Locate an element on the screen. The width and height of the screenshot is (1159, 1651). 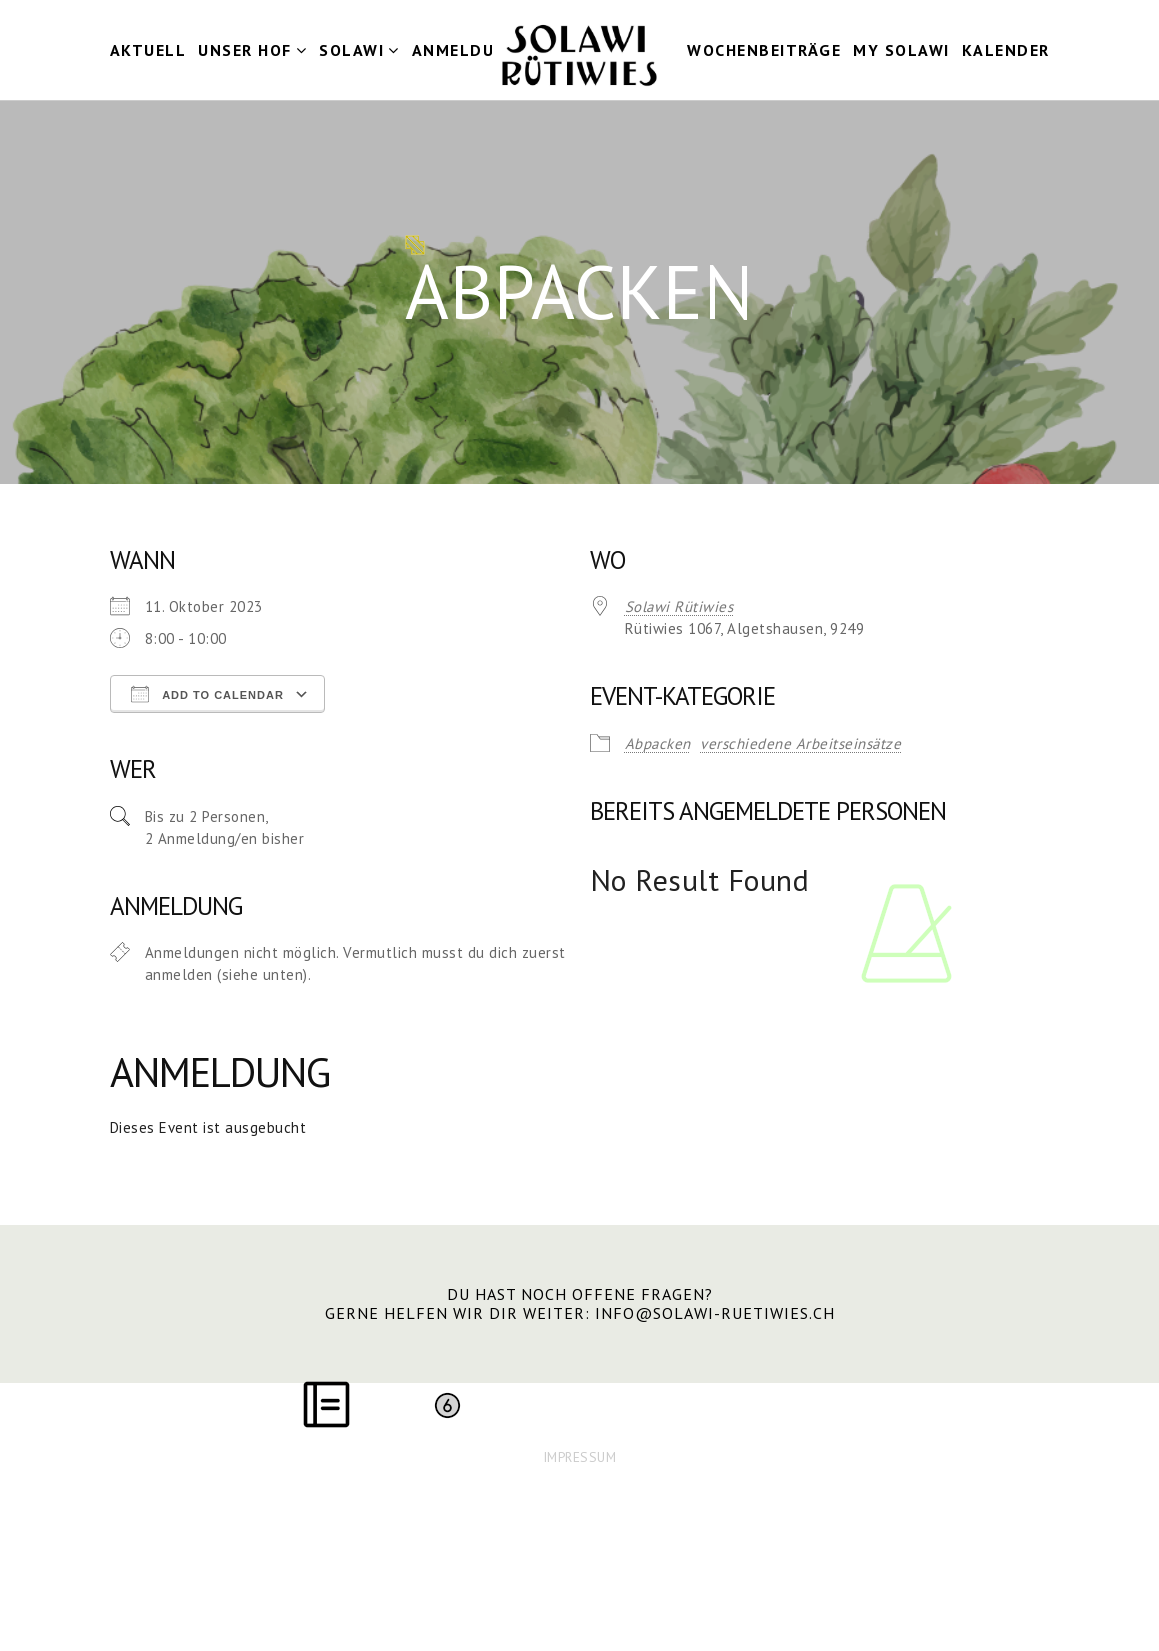
indicates step 6 in a multi-step process is located at coordinates (447, 1405).